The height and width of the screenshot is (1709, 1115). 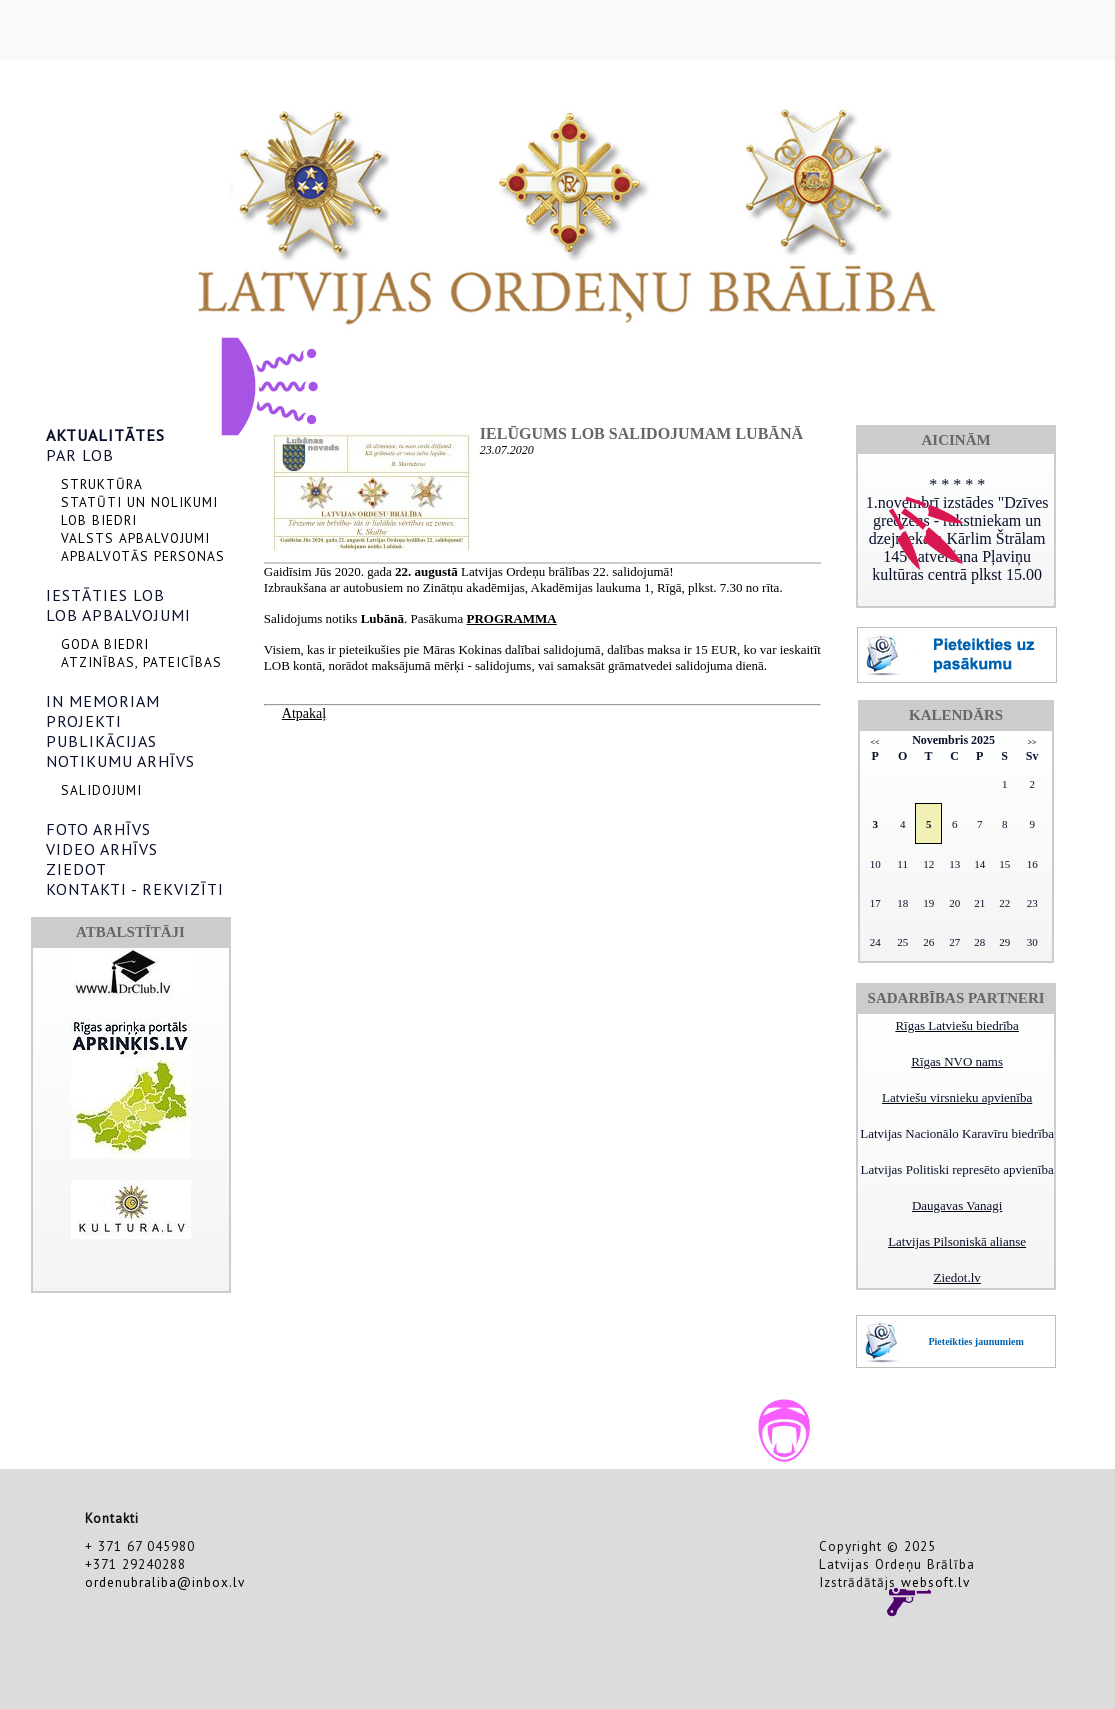 What do you see at coordinates (925, 533) in the screenshot?
I see `access kitchen tools or cutlery options` at bounding box center [925, 533].